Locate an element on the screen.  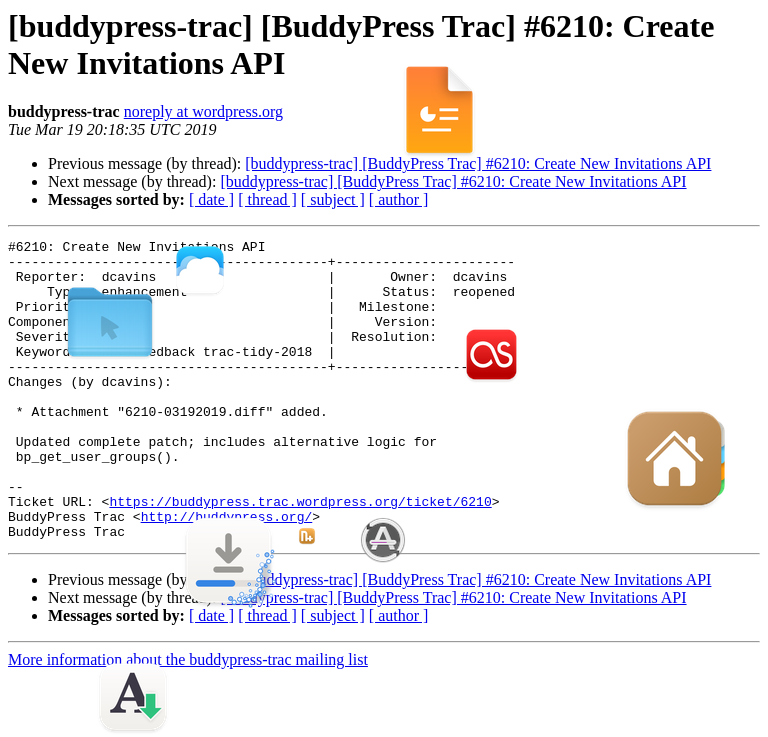
access iCloud account settings is located at coordinates (200, 270).